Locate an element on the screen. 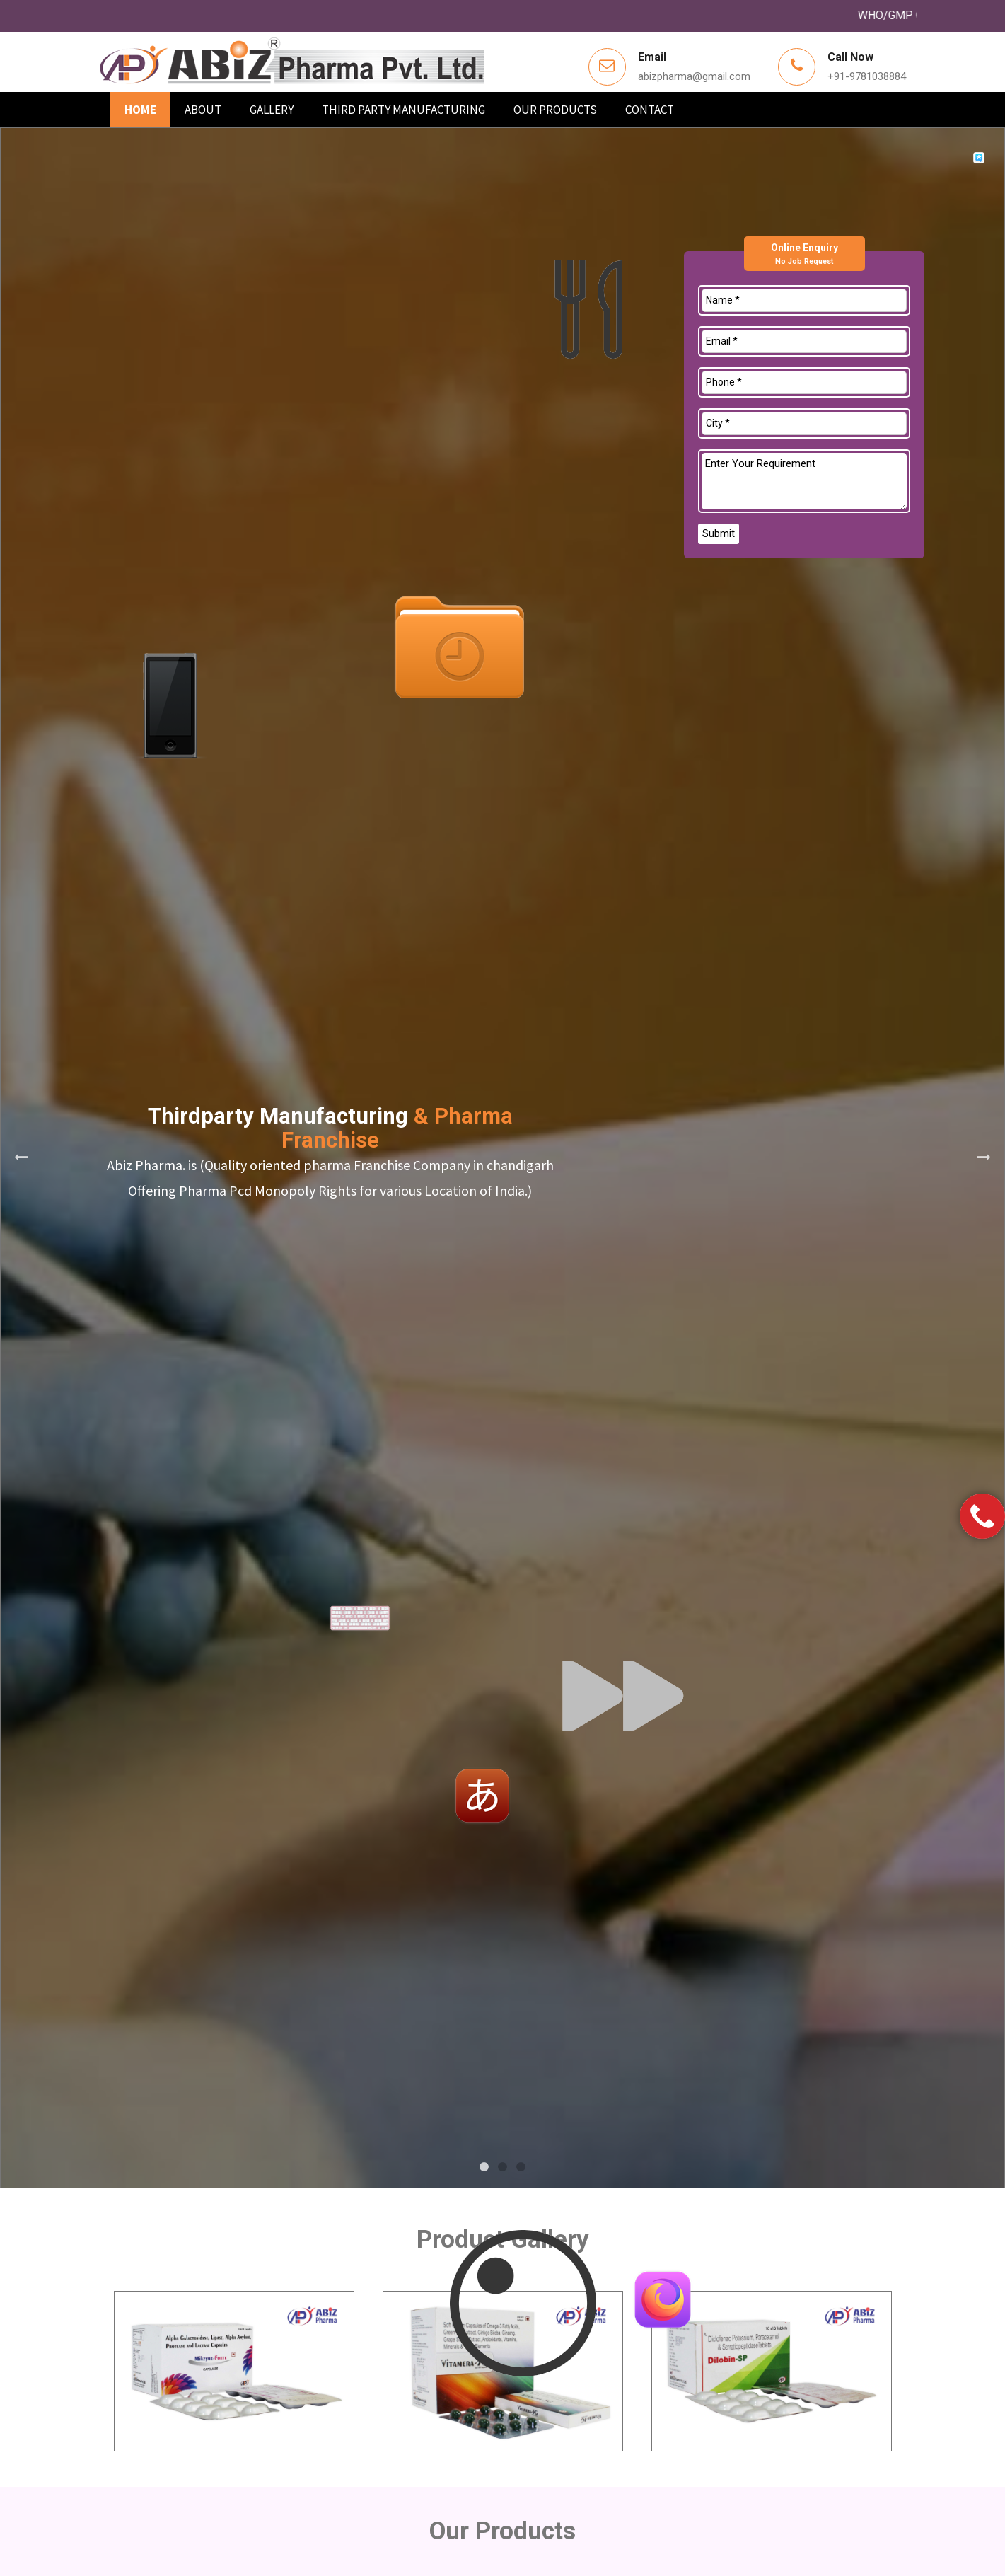 This screenshot has width=1005, height=2576. open JapaChar app for learning Japanese characters is located at coordinates (482, 1796).